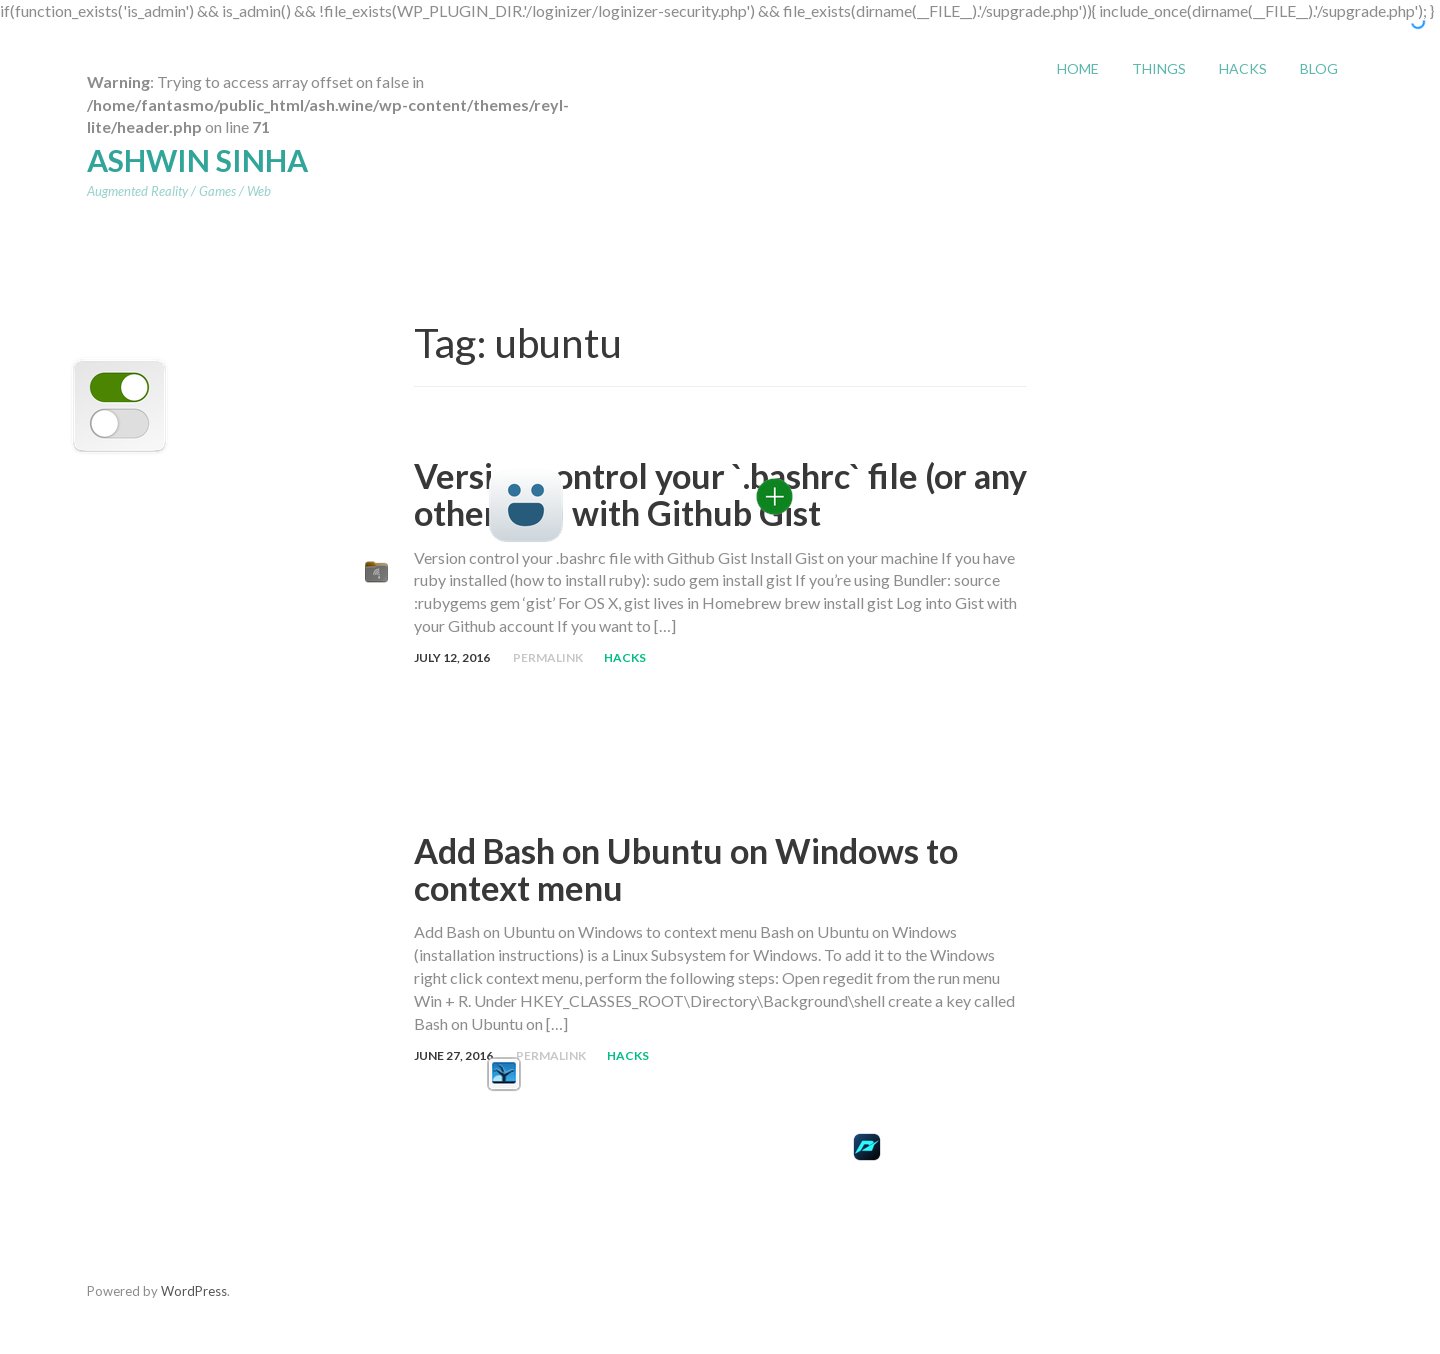 This screenshot has height=1354, width=1440. Describe the element at coordinates (119, 405) in the screenshot. I see `open gnome tweaks to customize desktop settings` at that location.